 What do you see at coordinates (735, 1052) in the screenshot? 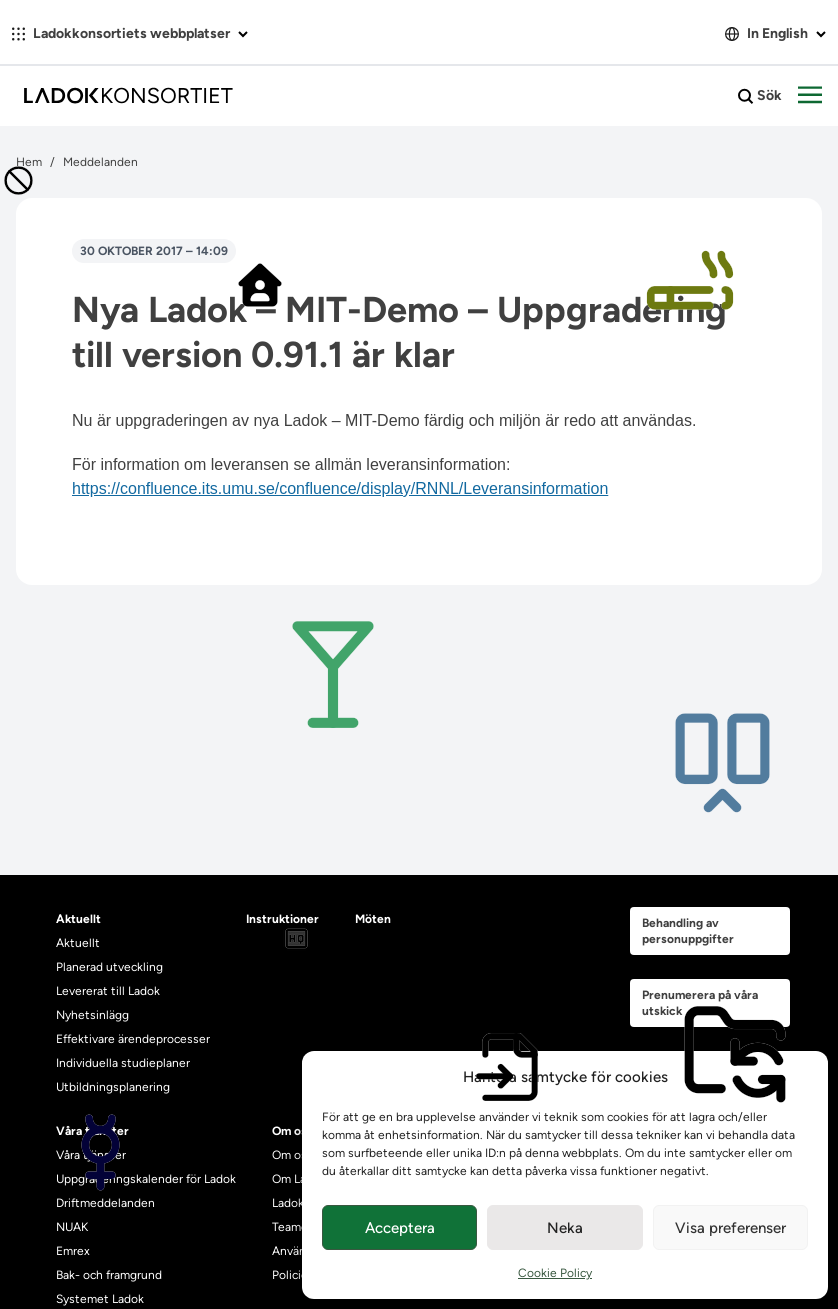
I see `sync folder contents with cloud storage` at bounding box center [735, 1052].